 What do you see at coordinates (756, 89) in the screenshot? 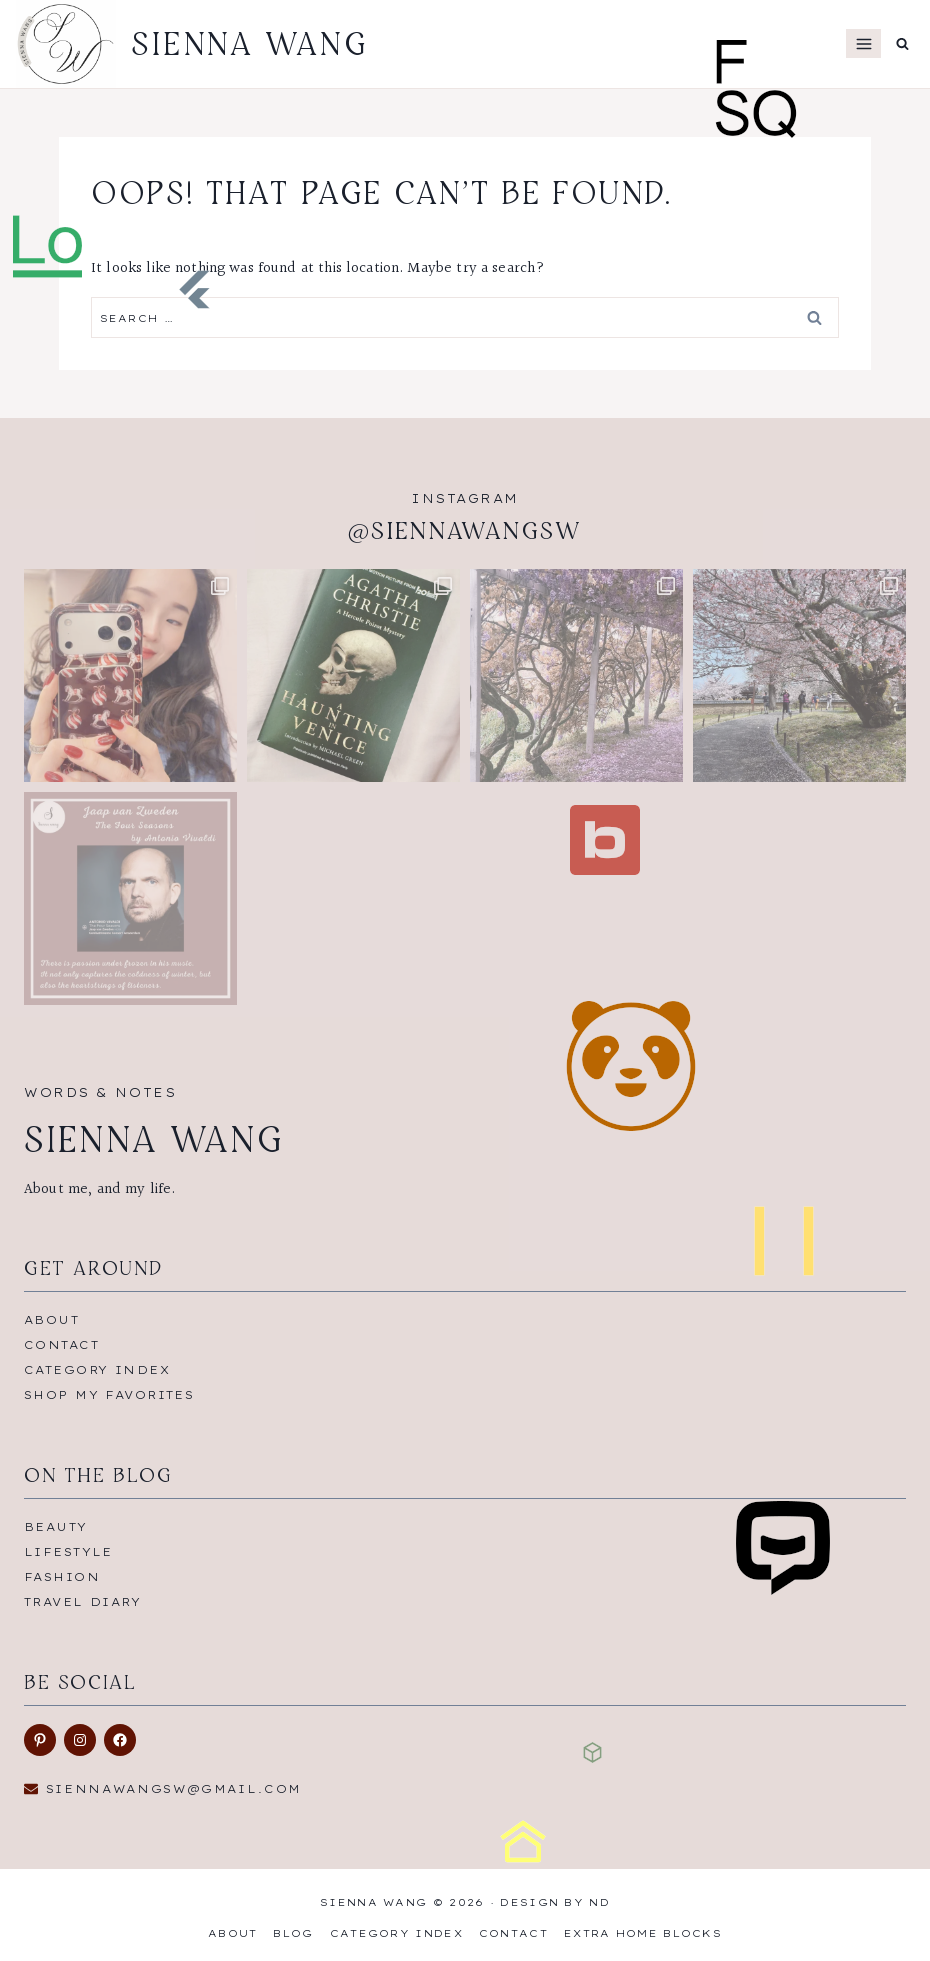
I see `open foursquare app` at bounding box center [756, 89].